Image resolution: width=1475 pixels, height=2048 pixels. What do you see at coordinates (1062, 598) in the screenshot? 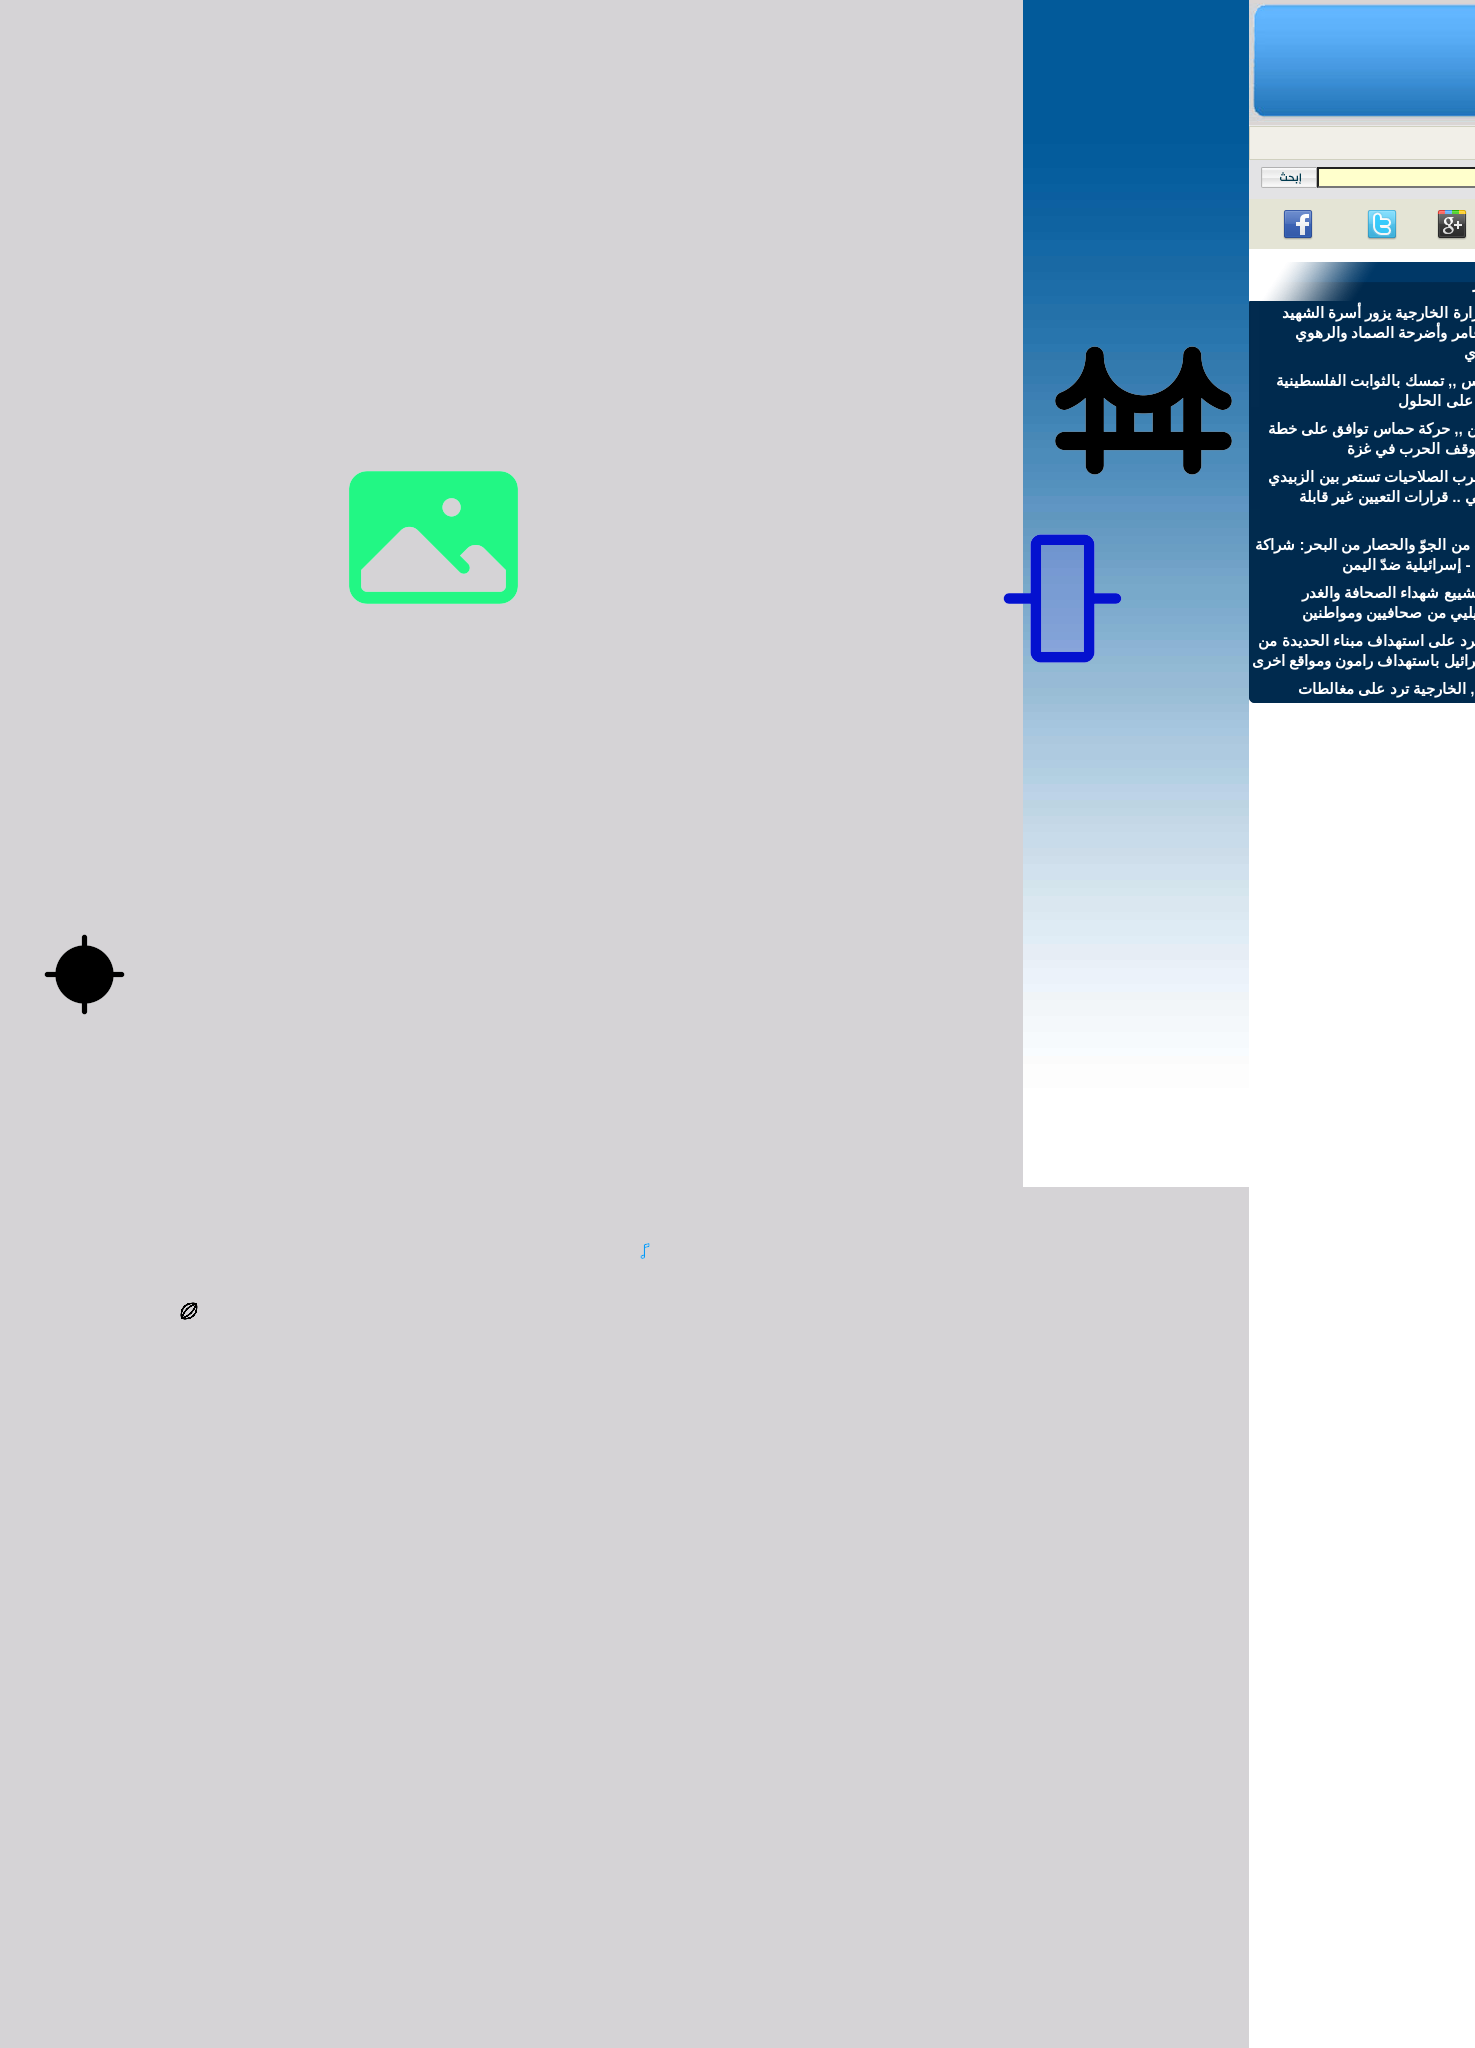
I see `align object to vertical center` at bounding box center [1062, 598].